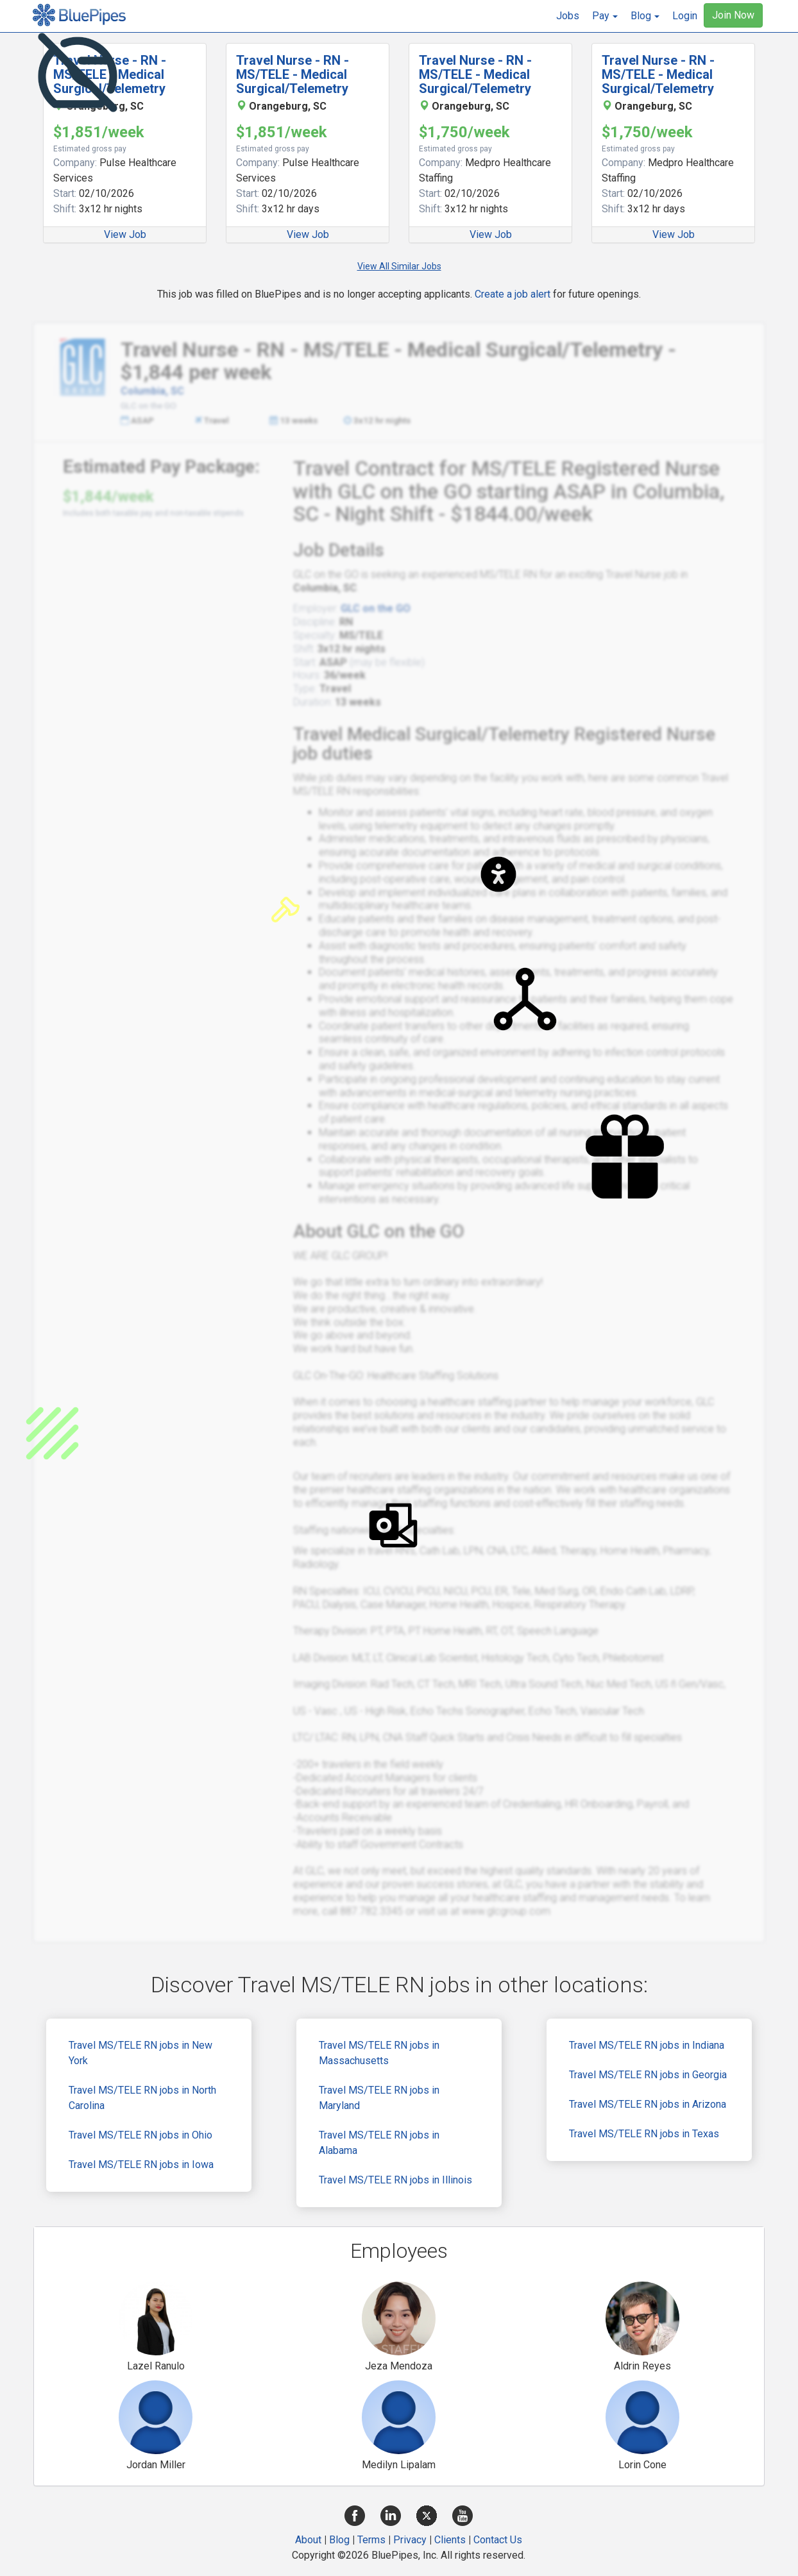  Describe the element at coordinates (52, 1433) in the screenshot. I see `change background style or pattern` at that location.